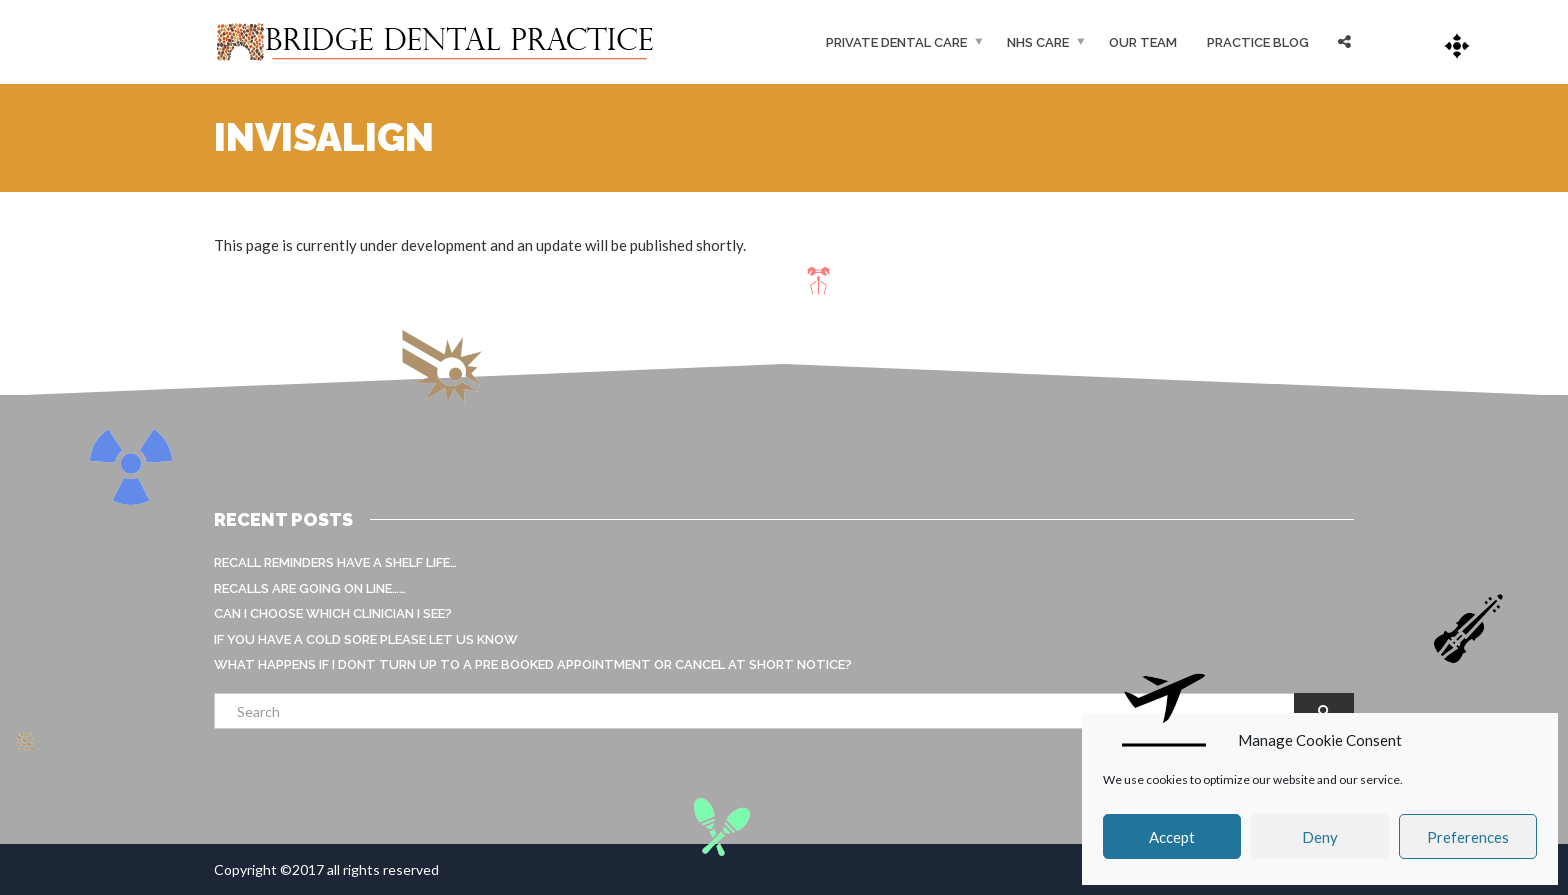 The width and height of the screenshot is (1568, 895). I want to click on access music or sound effects settings, so click(722, 827).